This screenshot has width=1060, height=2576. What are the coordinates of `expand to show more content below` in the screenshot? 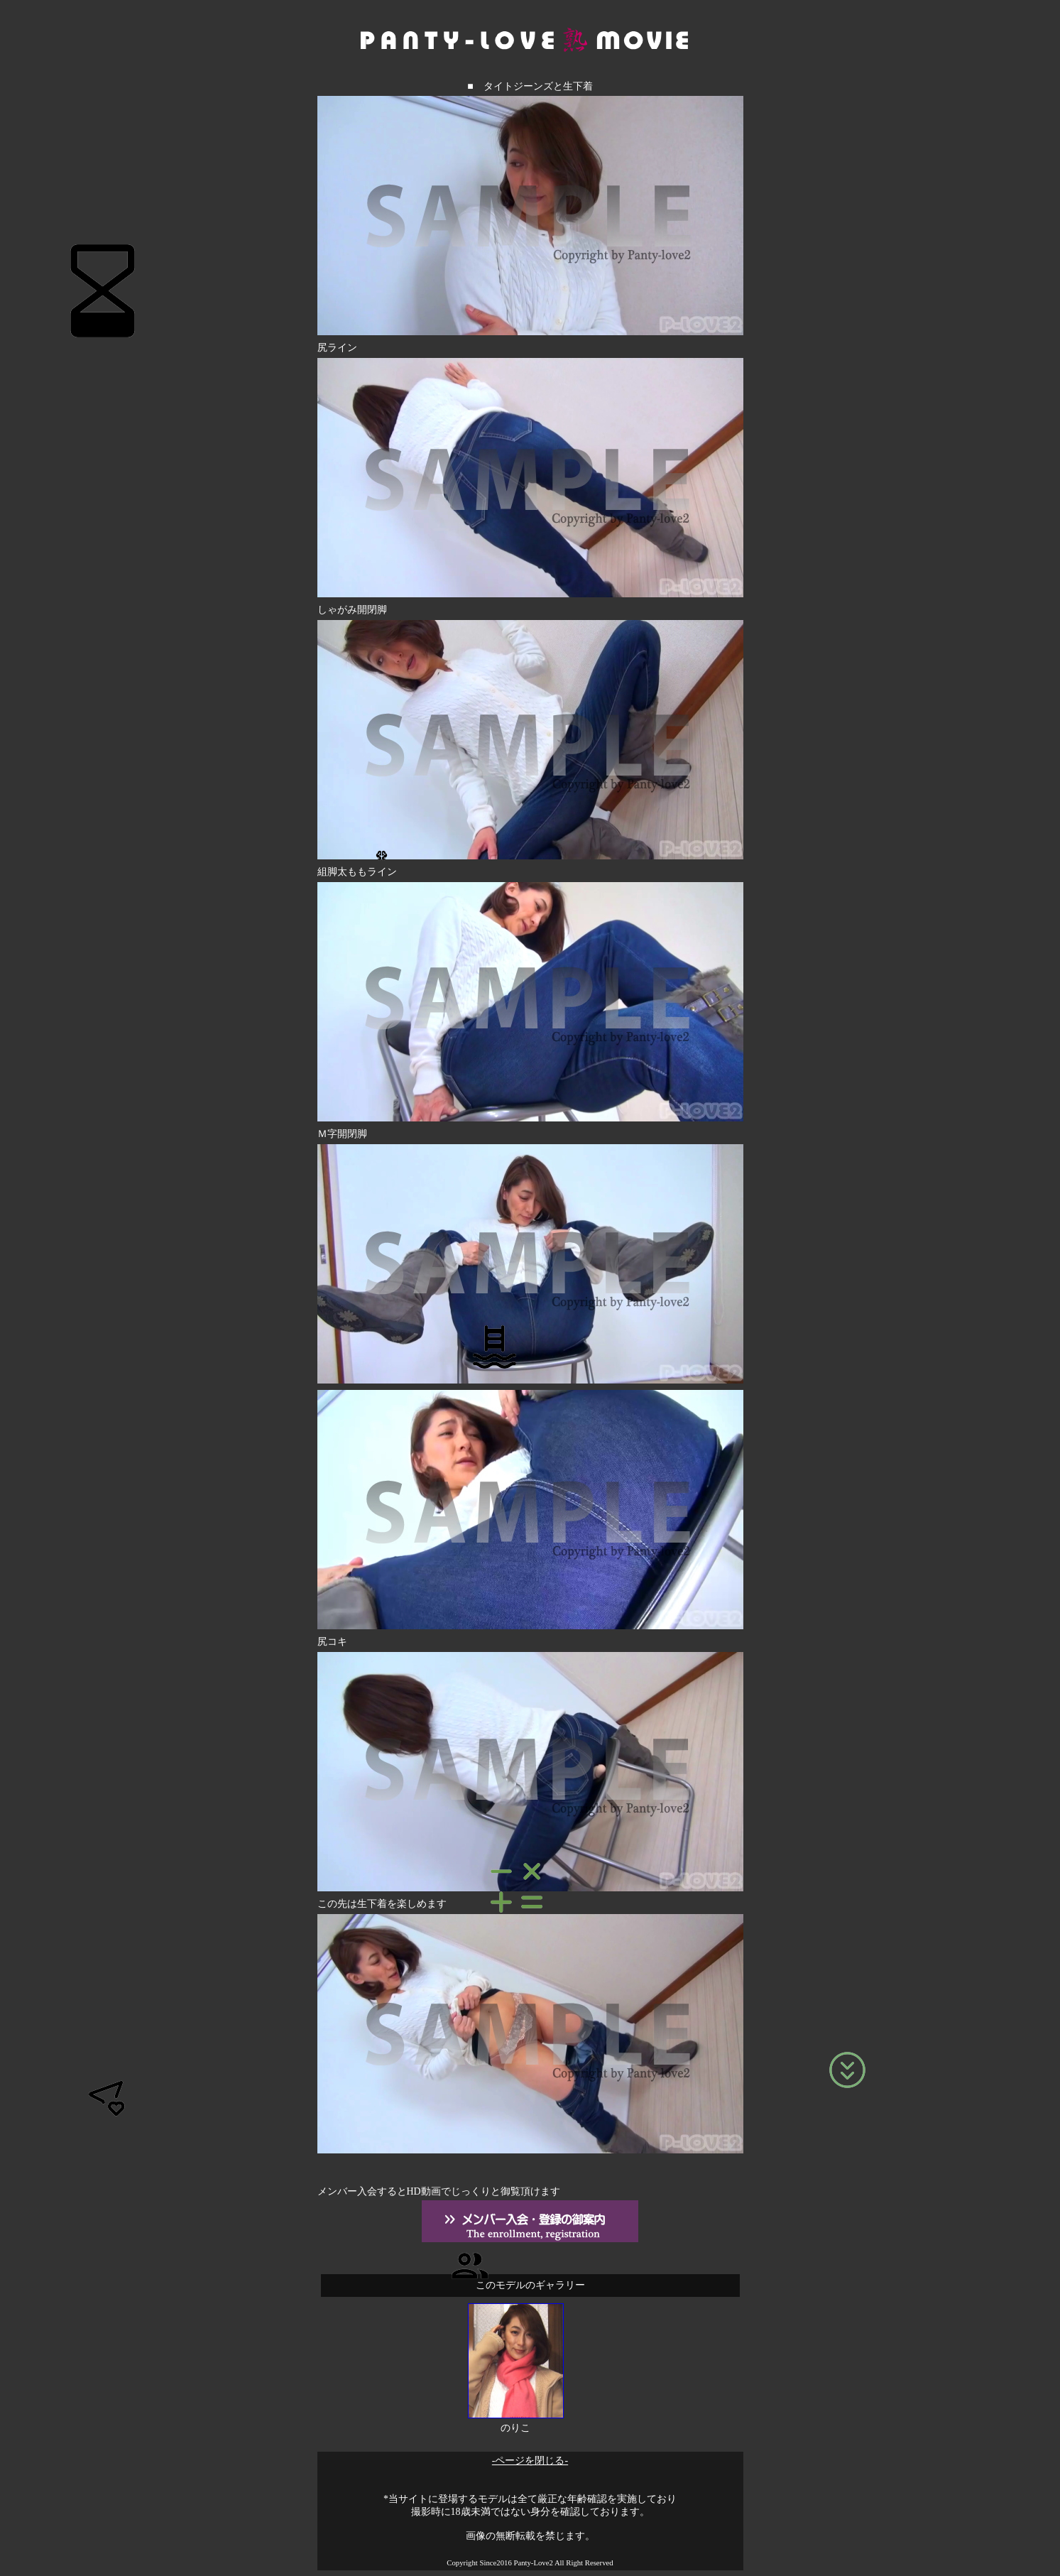 It's located at (847, 2070).